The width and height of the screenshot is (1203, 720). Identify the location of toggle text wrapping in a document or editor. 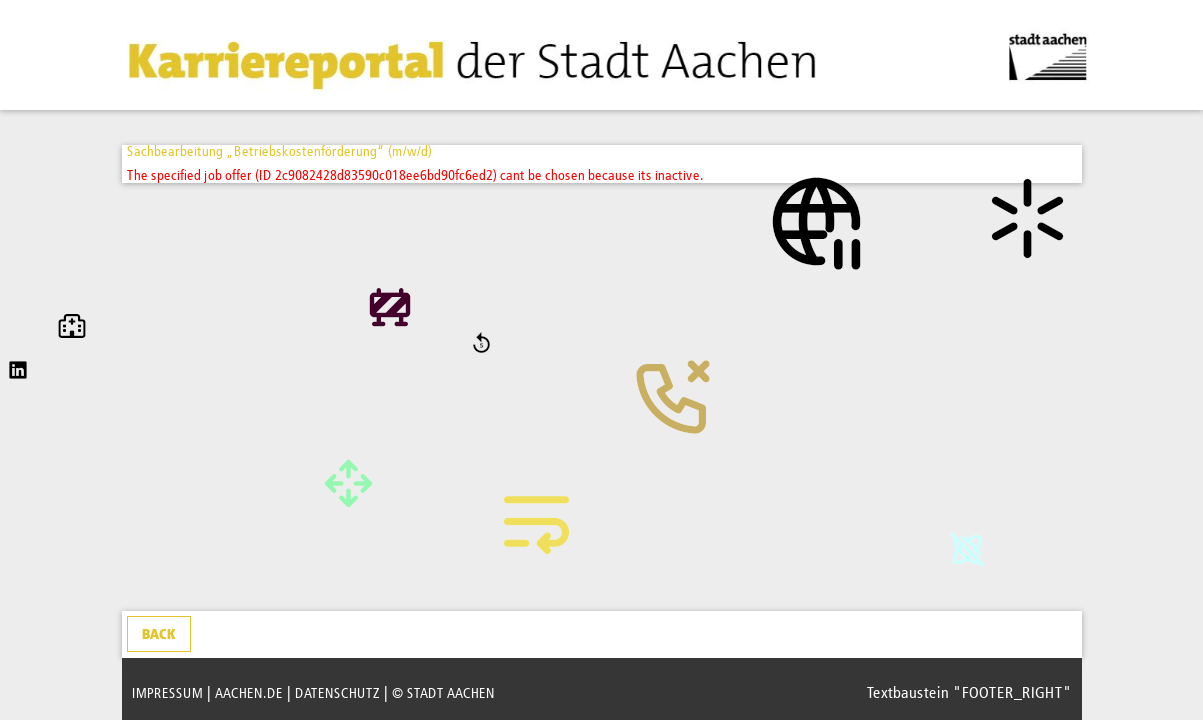
(536, 521).